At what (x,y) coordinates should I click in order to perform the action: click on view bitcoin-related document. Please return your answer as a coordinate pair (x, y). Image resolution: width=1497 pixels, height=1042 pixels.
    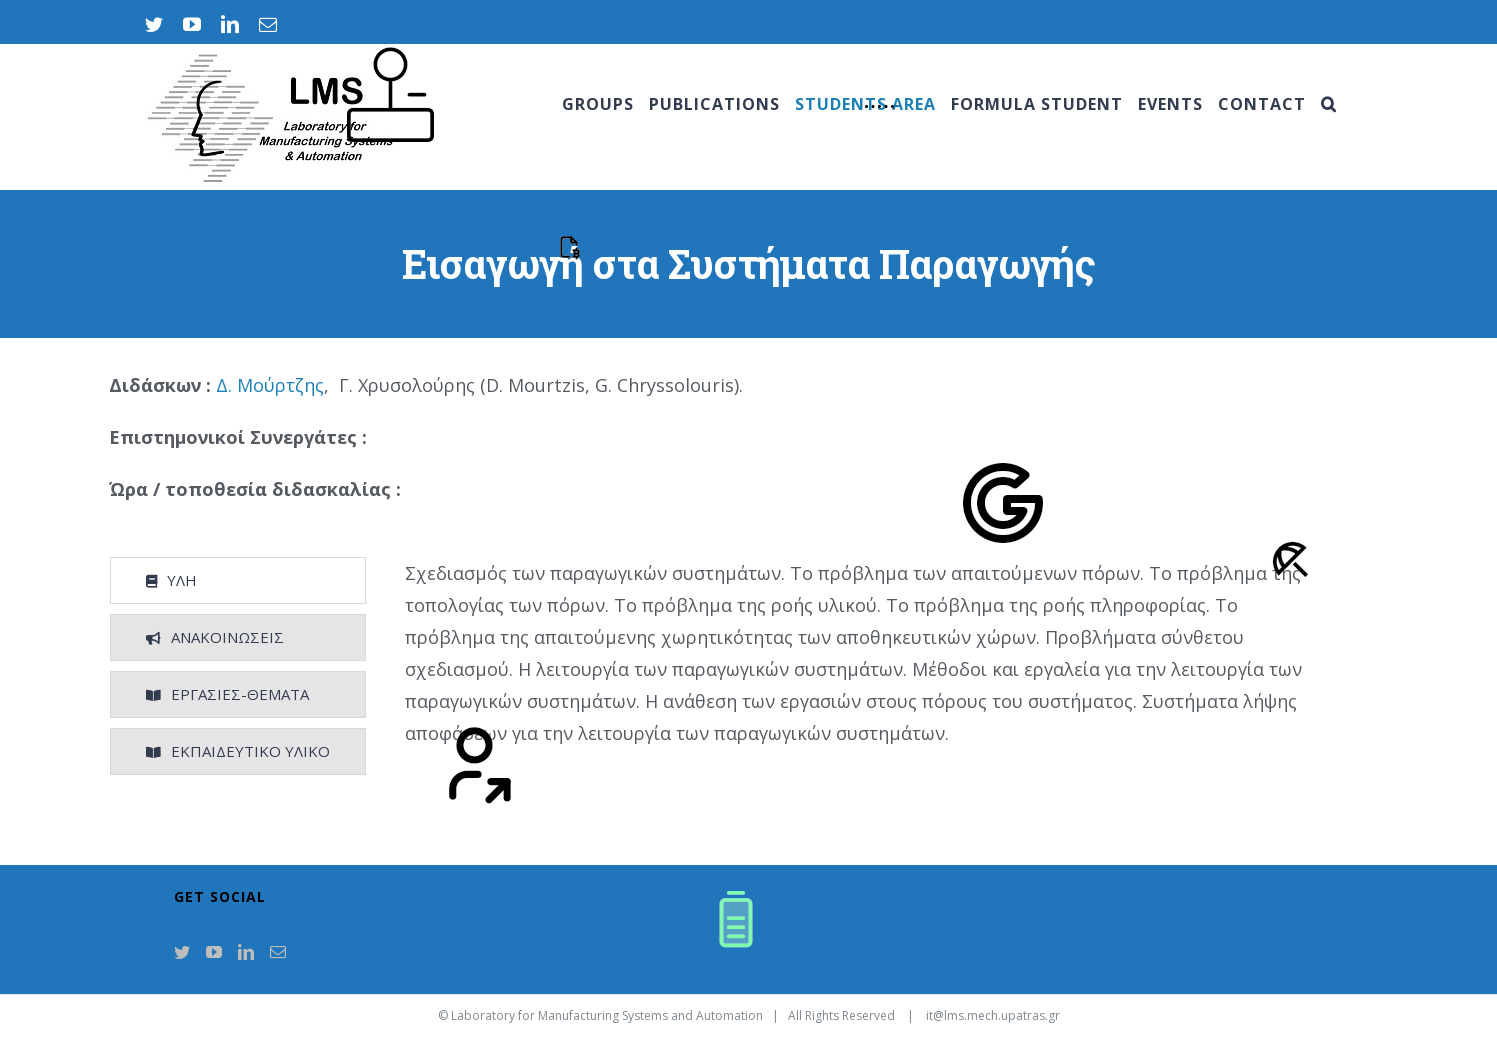
    Looking at the image, I should click on (569, 247).